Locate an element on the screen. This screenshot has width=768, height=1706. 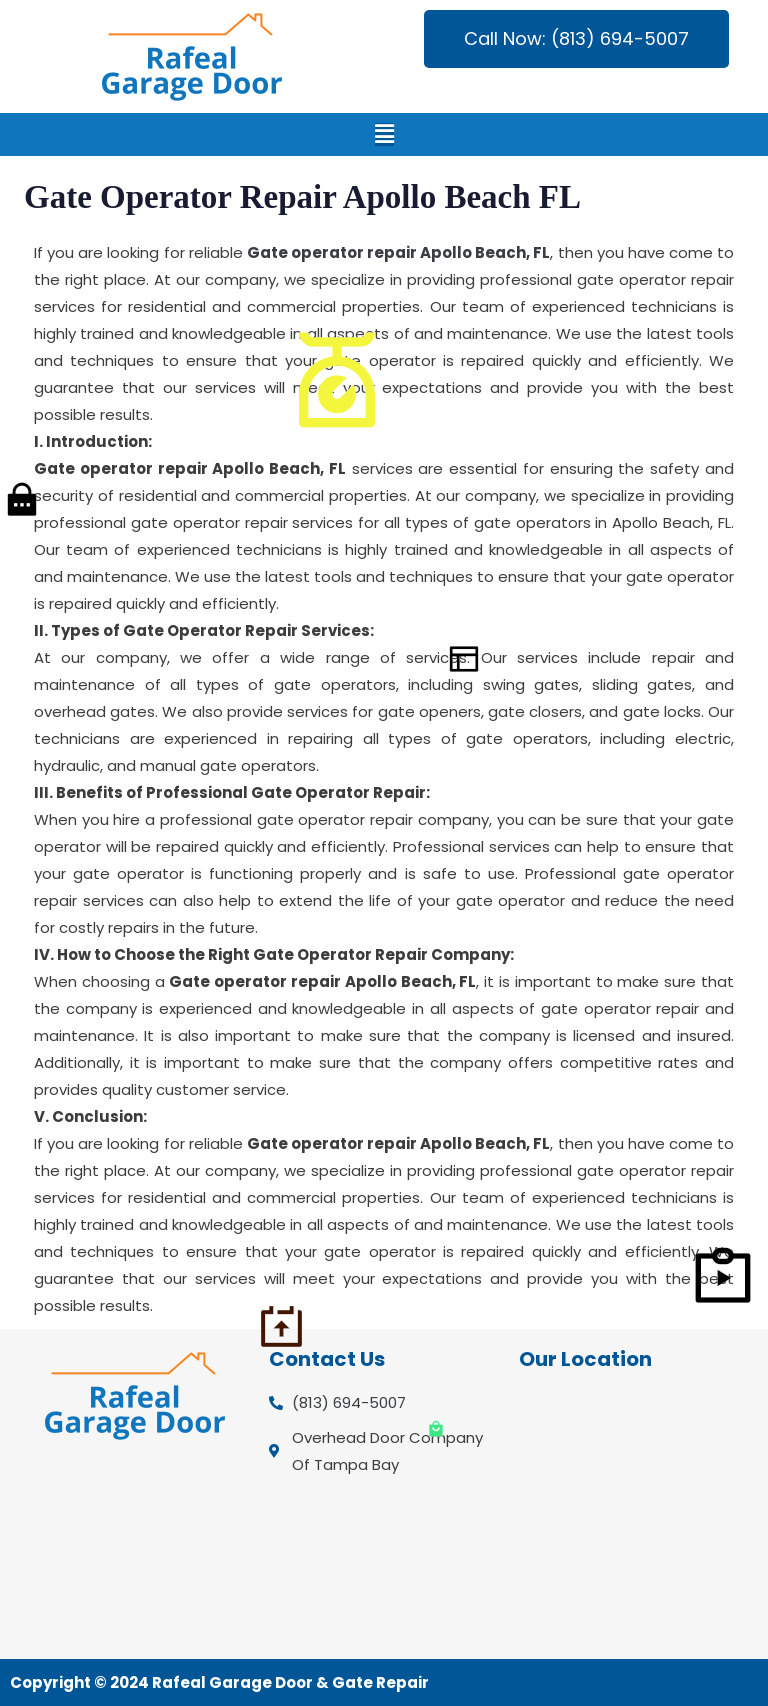
access weight or measurement tools is located at coordinates (337, 380).